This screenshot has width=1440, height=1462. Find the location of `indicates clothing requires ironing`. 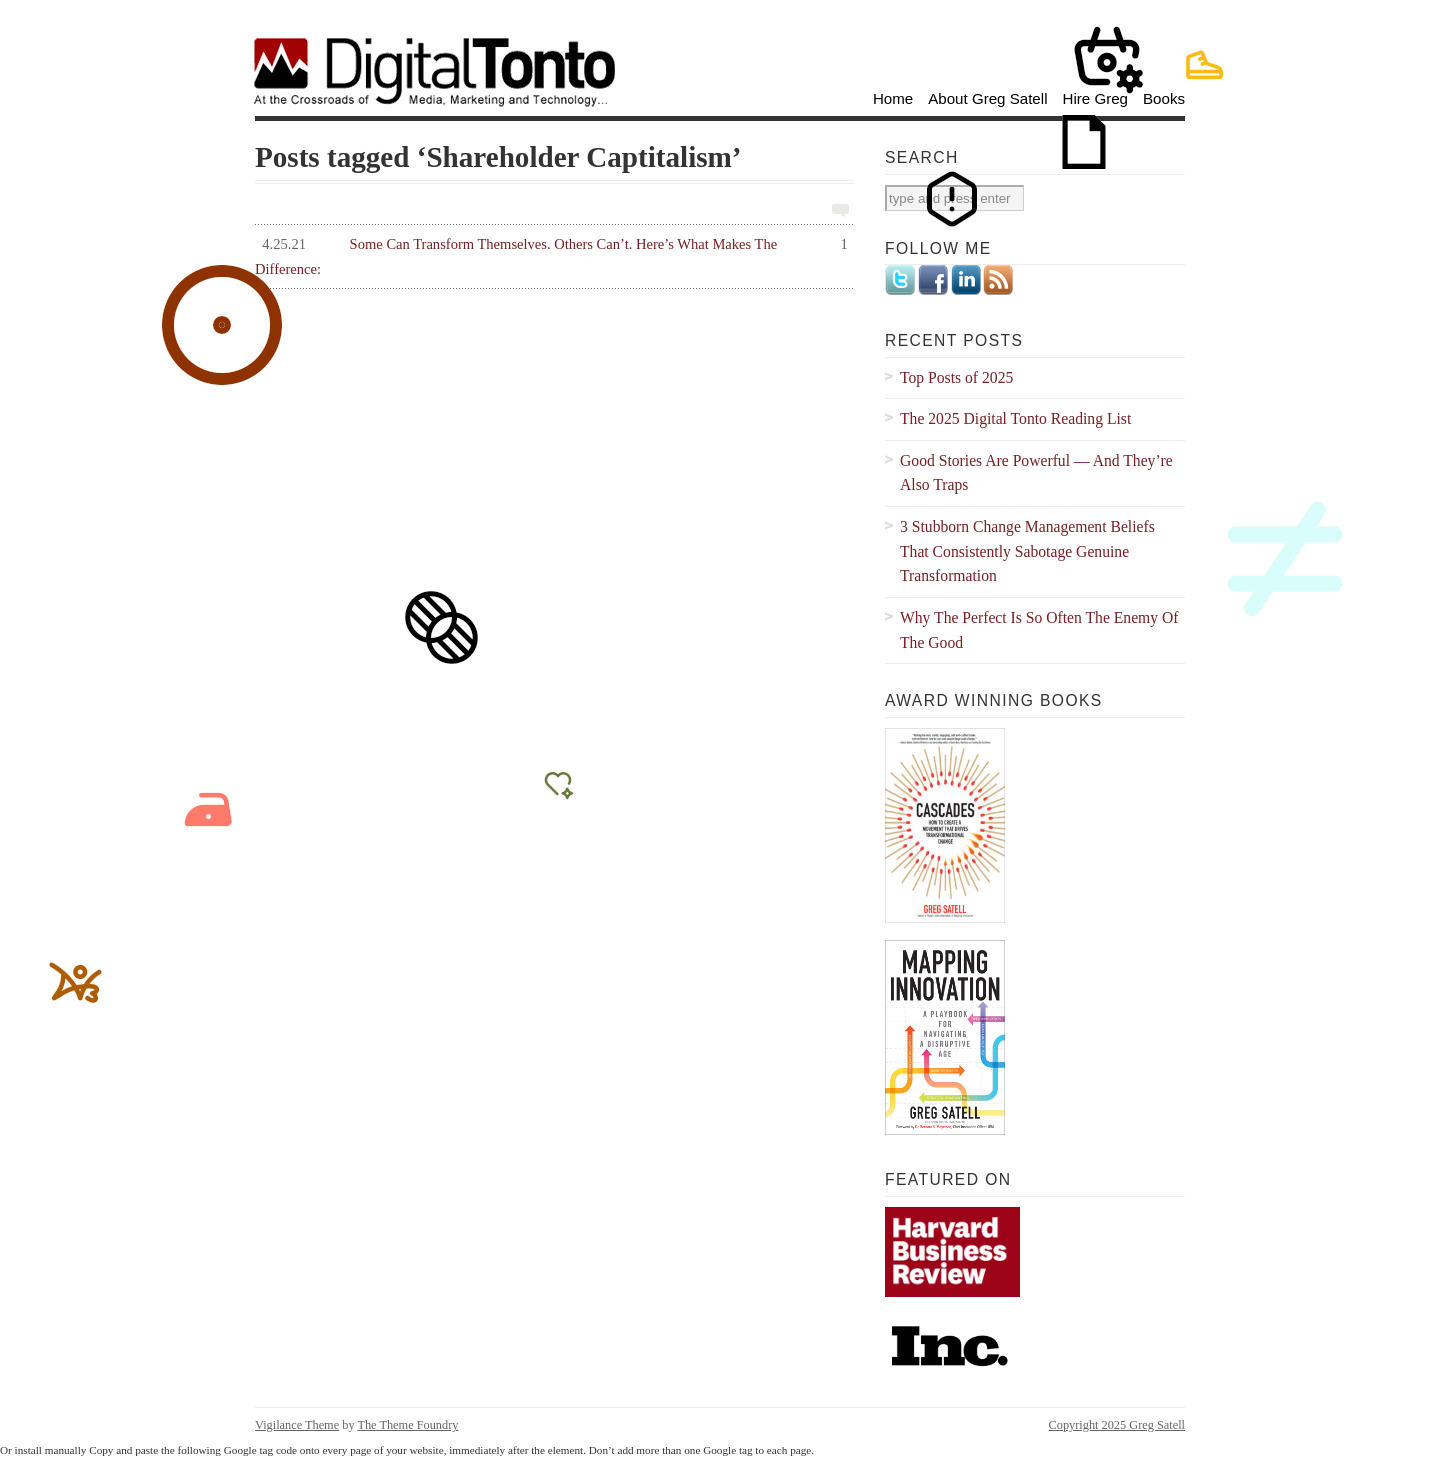

indicates clothing requires ironing is located at coordinates (208, 809).